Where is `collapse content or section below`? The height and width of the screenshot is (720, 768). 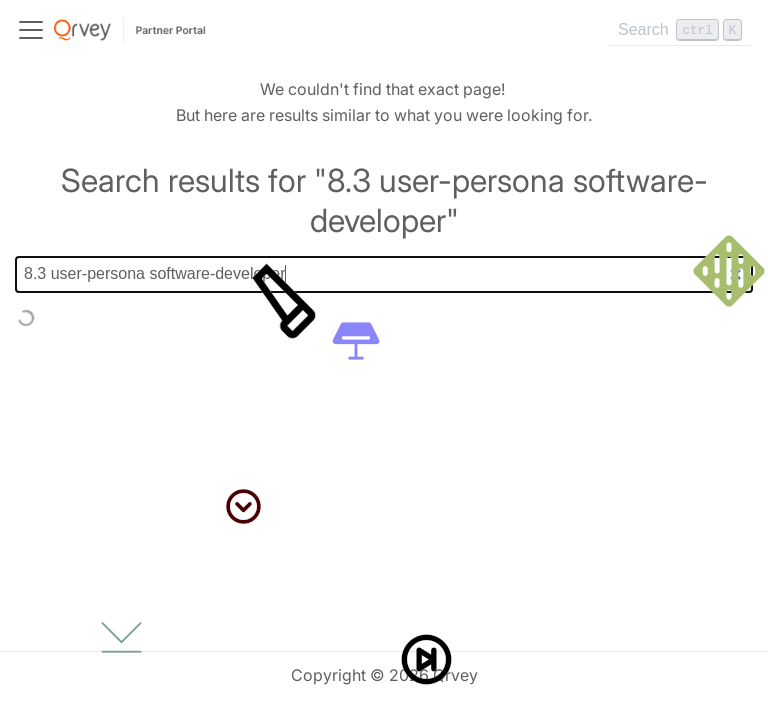 collapse content or section below is located at coordinates (121, 636).